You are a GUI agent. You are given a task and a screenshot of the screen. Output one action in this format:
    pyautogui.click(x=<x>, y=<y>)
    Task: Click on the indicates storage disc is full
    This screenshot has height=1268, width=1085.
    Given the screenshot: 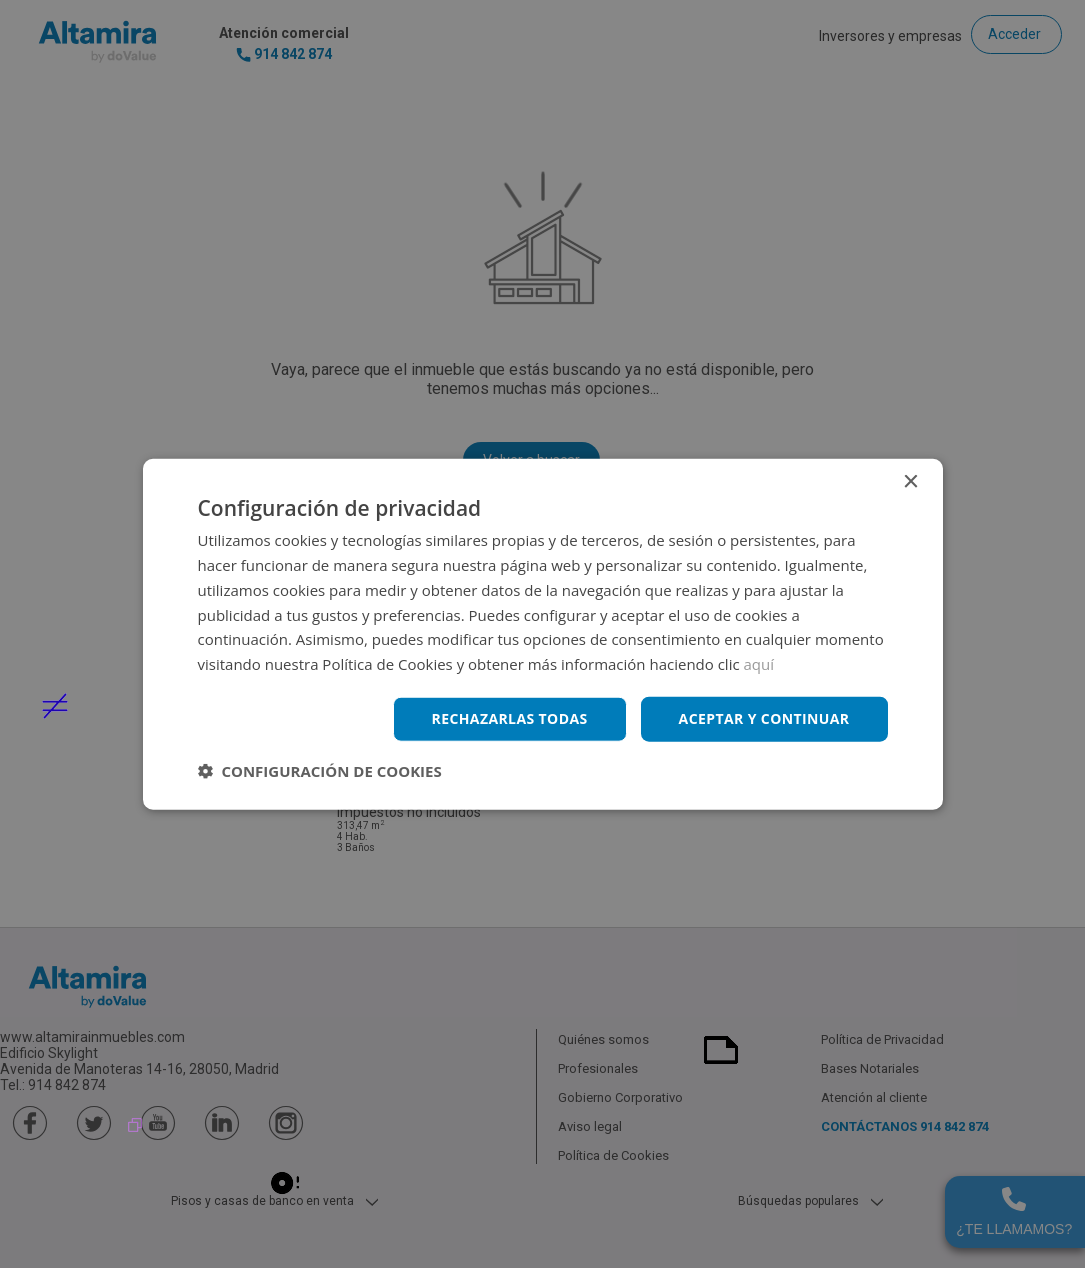 What is the action you would take?
    pyautogui.click(x=285, y=1183)
    